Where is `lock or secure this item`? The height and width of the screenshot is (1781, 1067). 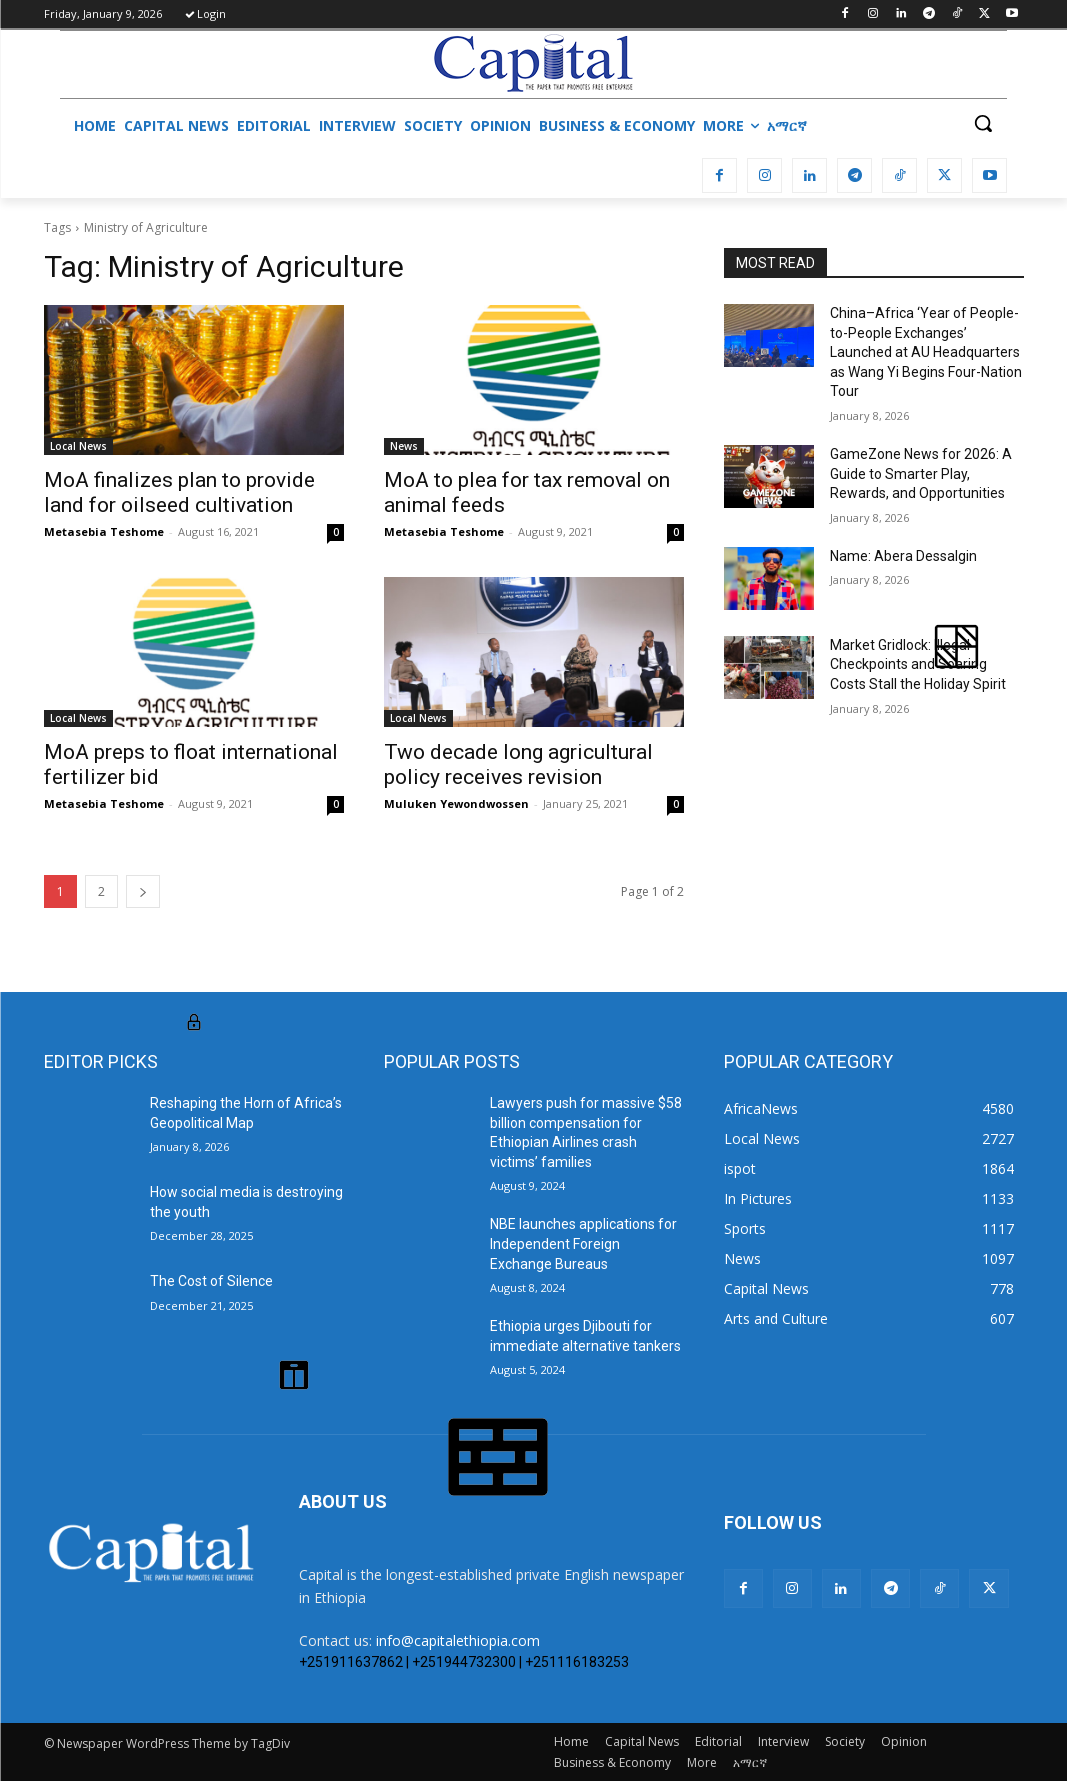 lock or secure this item is located at coordinates (194, 1022).